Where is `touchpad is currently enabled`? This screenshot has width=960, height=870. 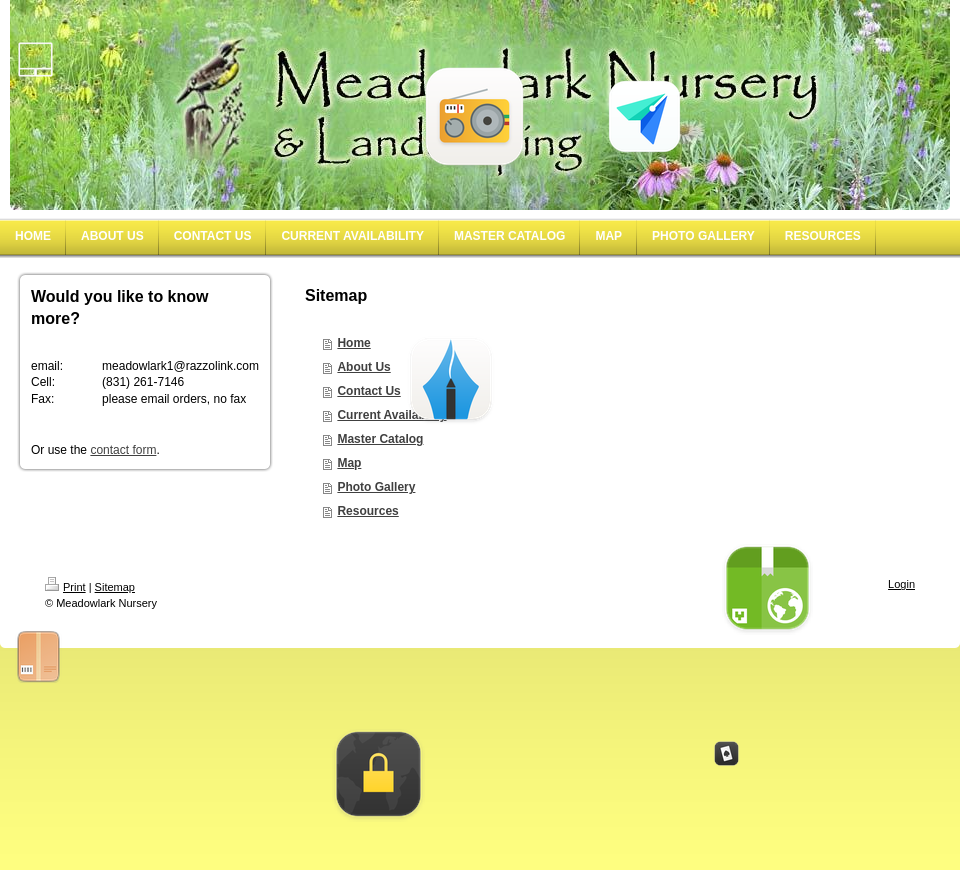
touchpad is currently enabled is located at coordinates (35, 59).